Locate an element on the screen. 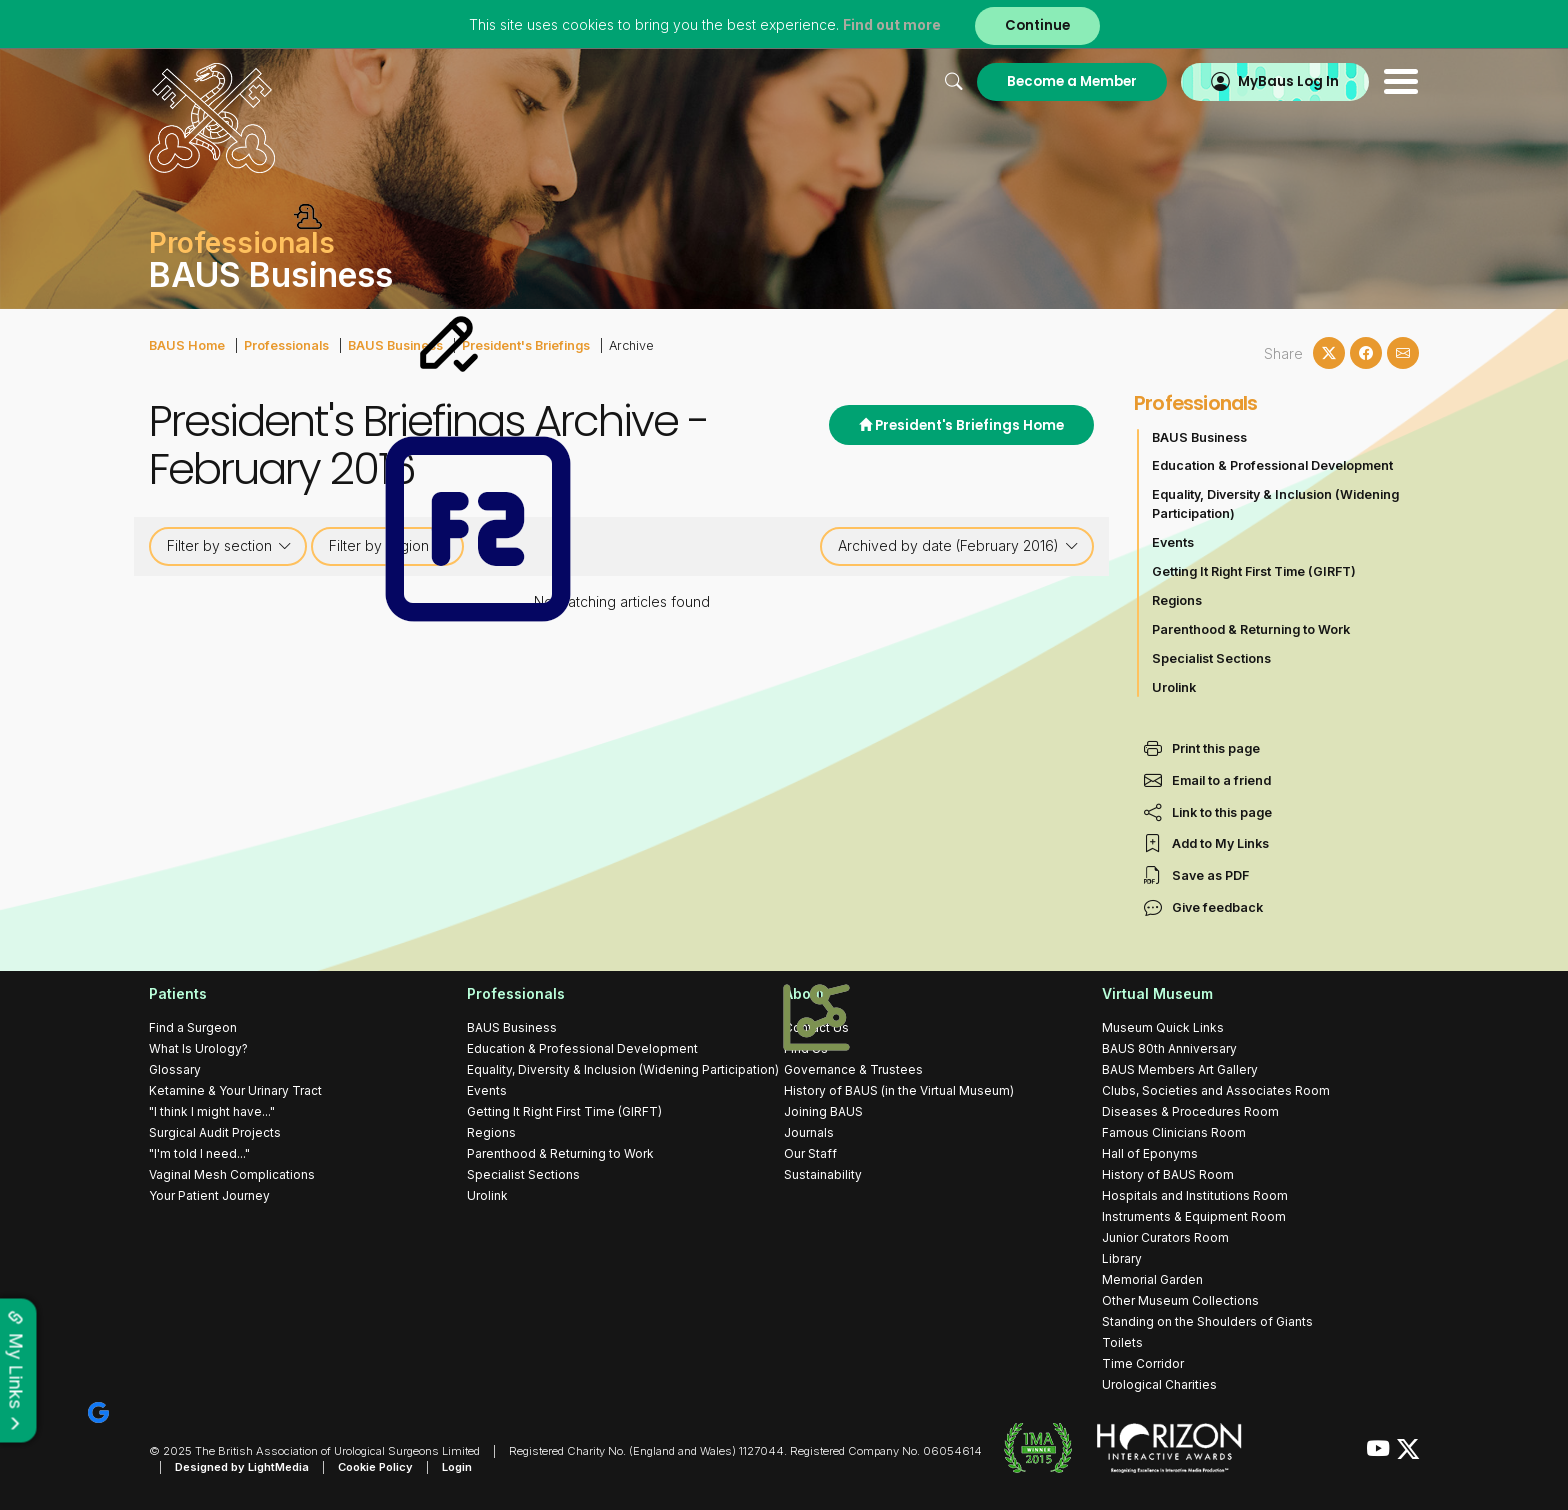 Image resolution: width=1568 pixels, height=1510 pixels. toggle F2 function key shortcut is located at coordinates (478, 529).